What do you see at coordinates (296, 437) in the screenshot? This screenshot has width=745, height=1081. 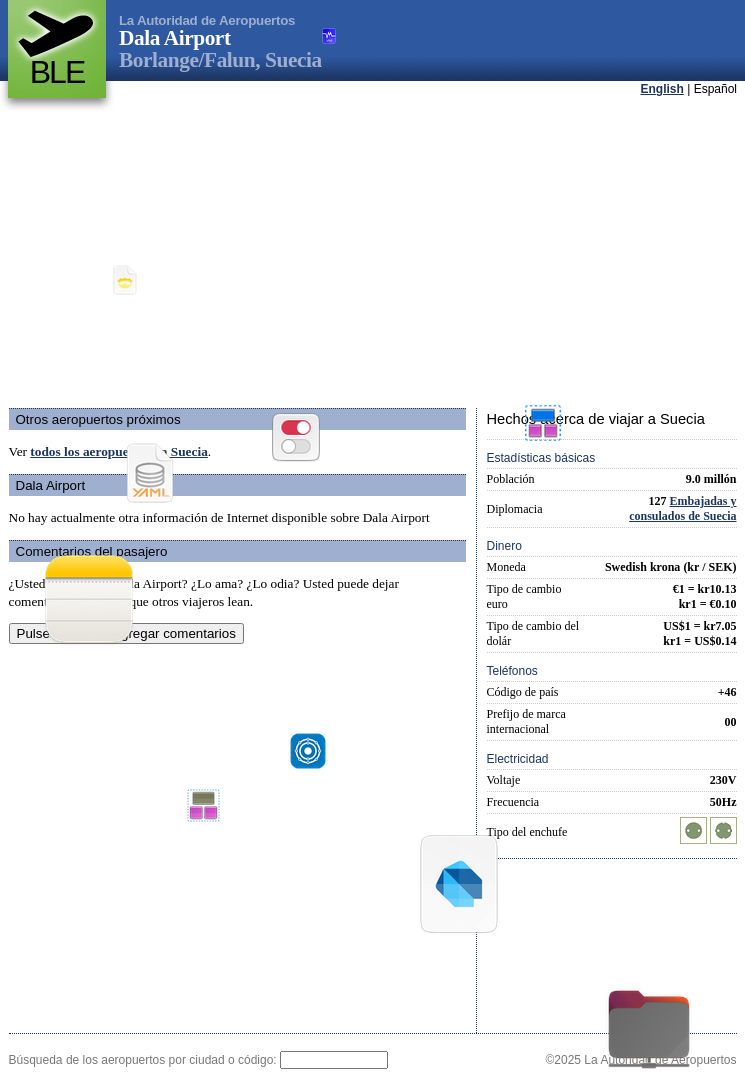 I see `open desktop preferences or settings` at bounding box center [296, 437].